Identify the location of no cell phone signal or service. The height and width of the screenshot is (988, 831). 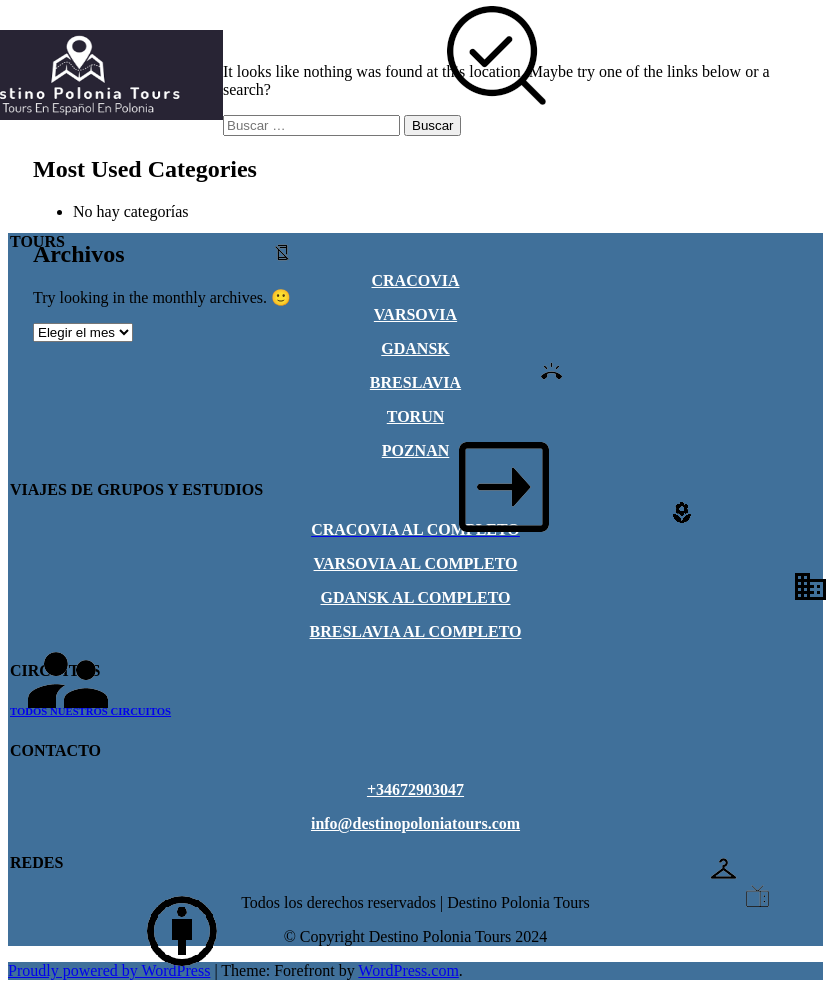
(282, 252).